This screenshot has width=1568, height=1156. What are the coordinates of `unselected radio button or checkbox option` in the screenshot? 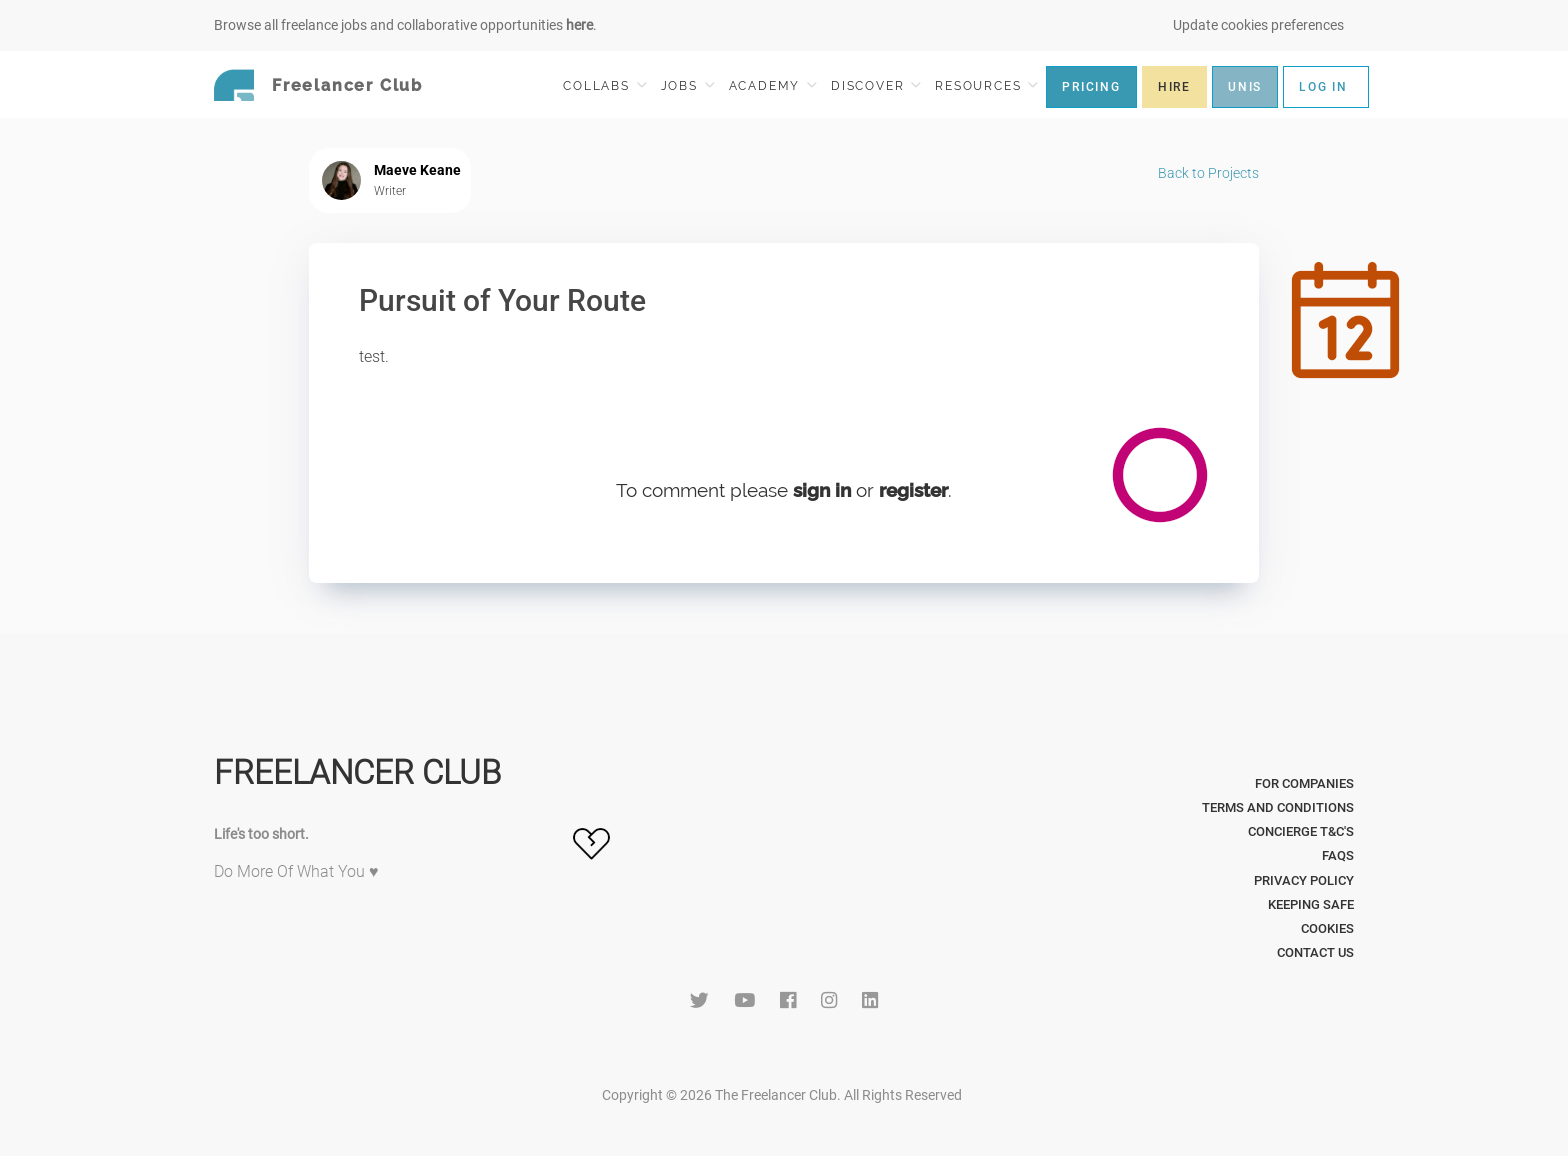 It's located at (1160, 475).